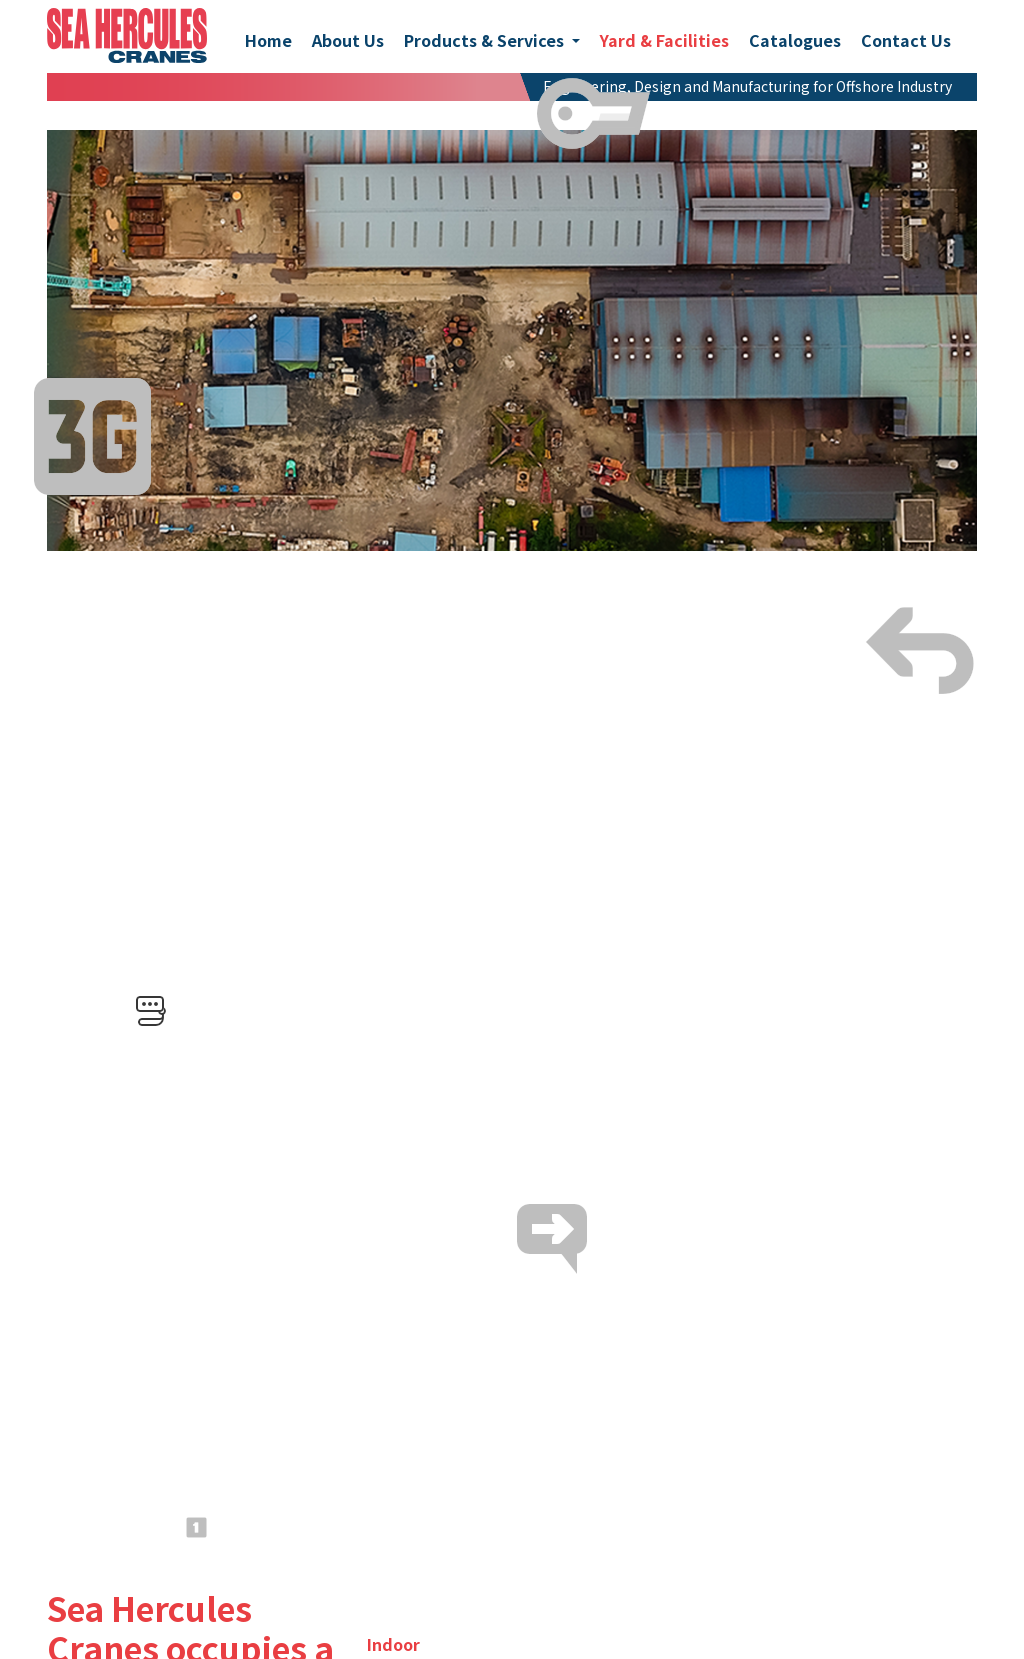 The image size is (1024, 1659). What do you see at coordinates (196, 1527) in the screenshot?
I see `reset zoom to 100% or original size` at bounding box center [196, 1527].